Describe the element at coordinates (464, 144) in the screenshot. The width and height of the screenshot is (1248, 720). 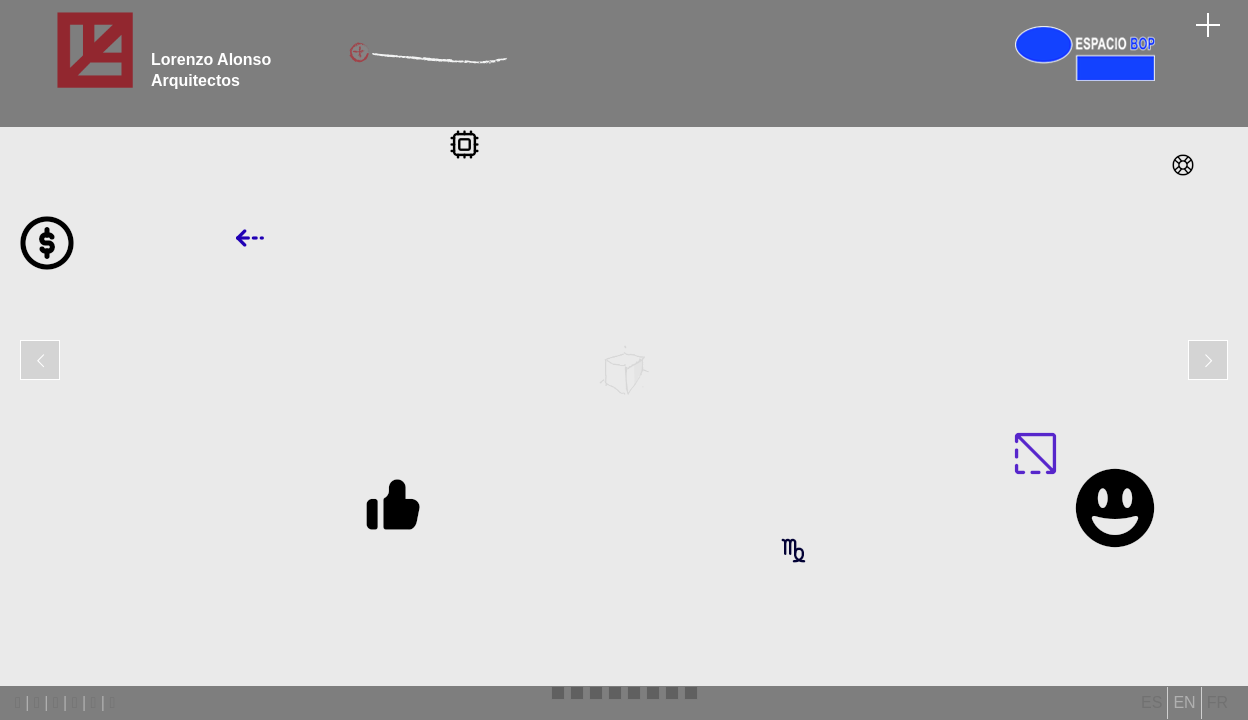
I see `view system performance and processor information` at that location.